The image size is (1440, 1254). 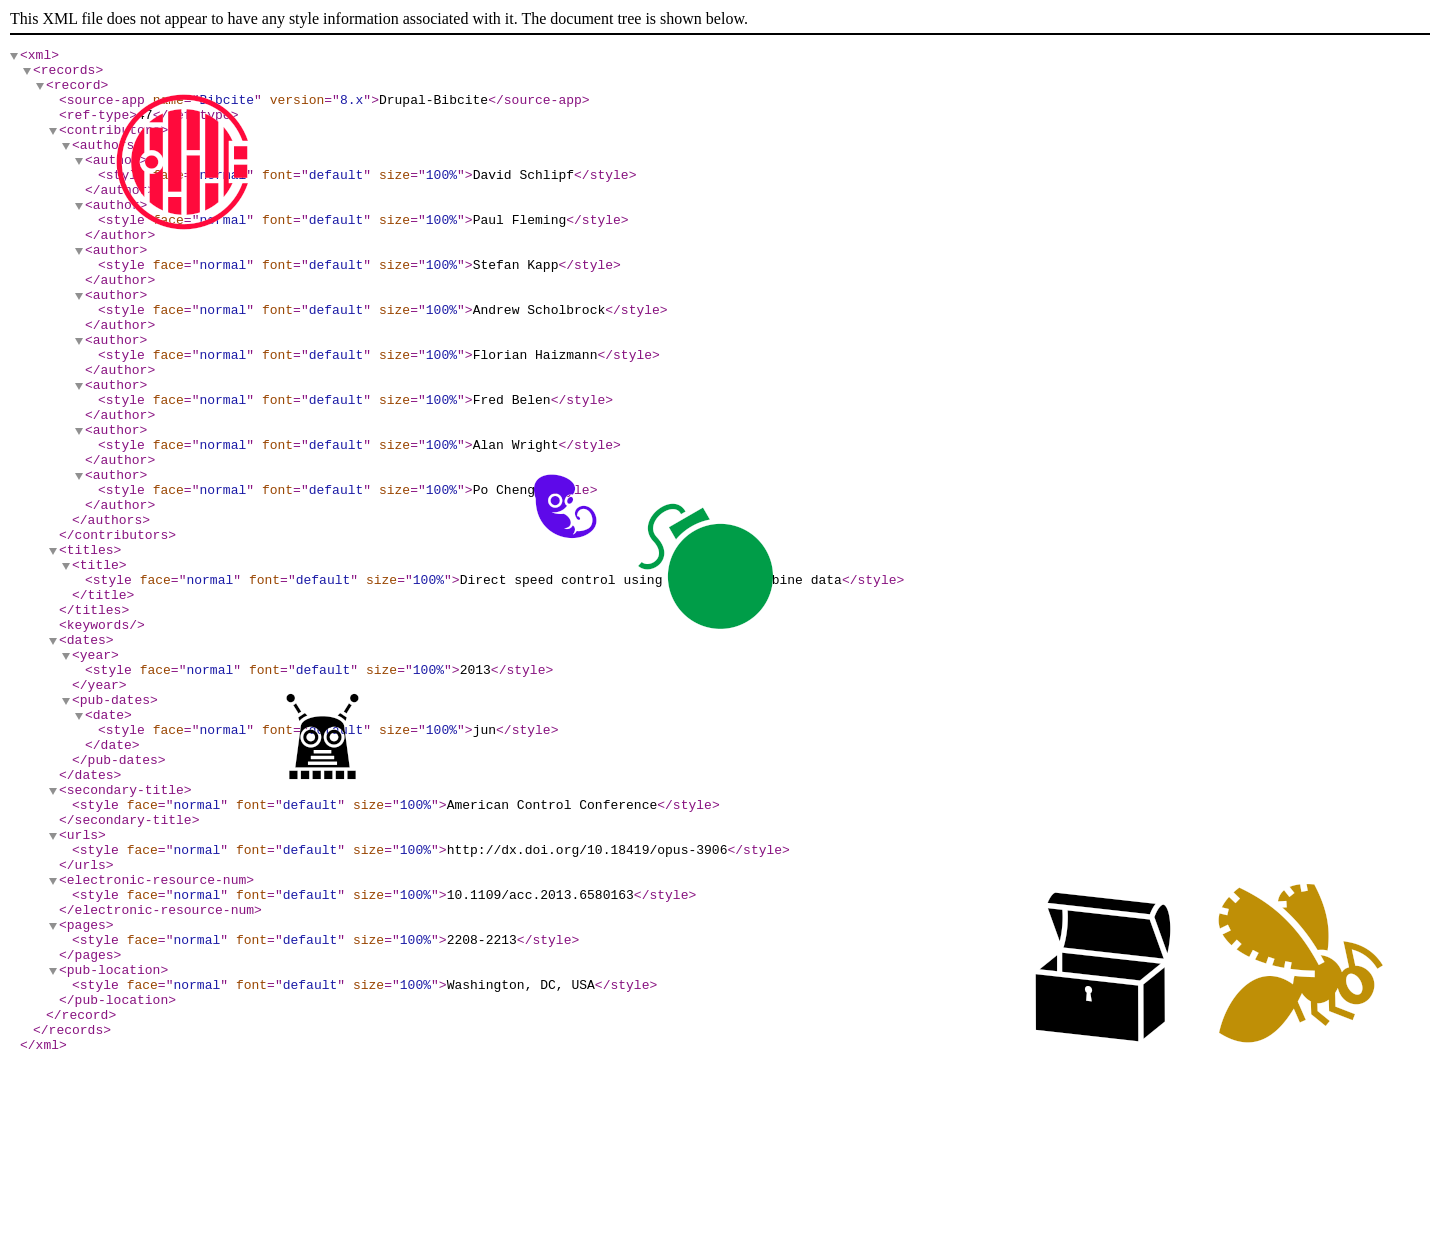 What do you see at coordinates (322, 736) in the screenshot?
I see `access bot or AI assistant features` at bounding box center [322, 736].